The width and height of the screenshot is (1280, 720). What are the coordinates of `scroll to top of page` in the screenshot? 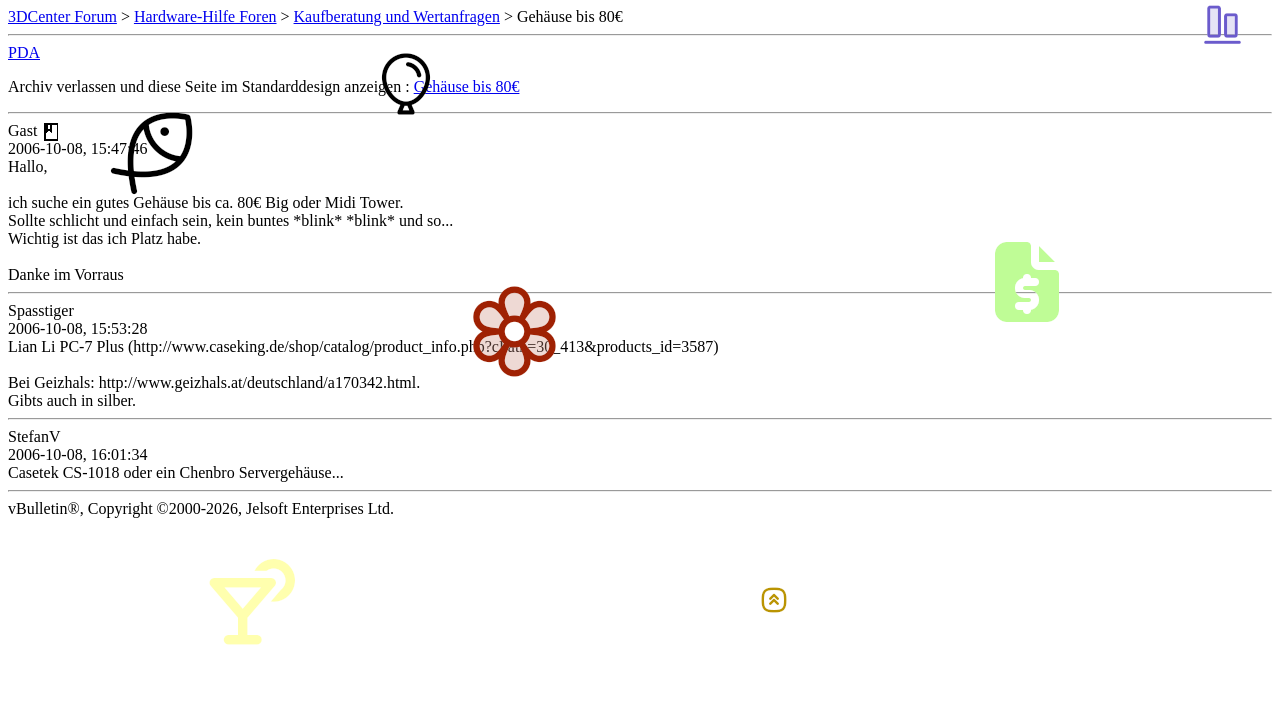 It's located at (774, 600).